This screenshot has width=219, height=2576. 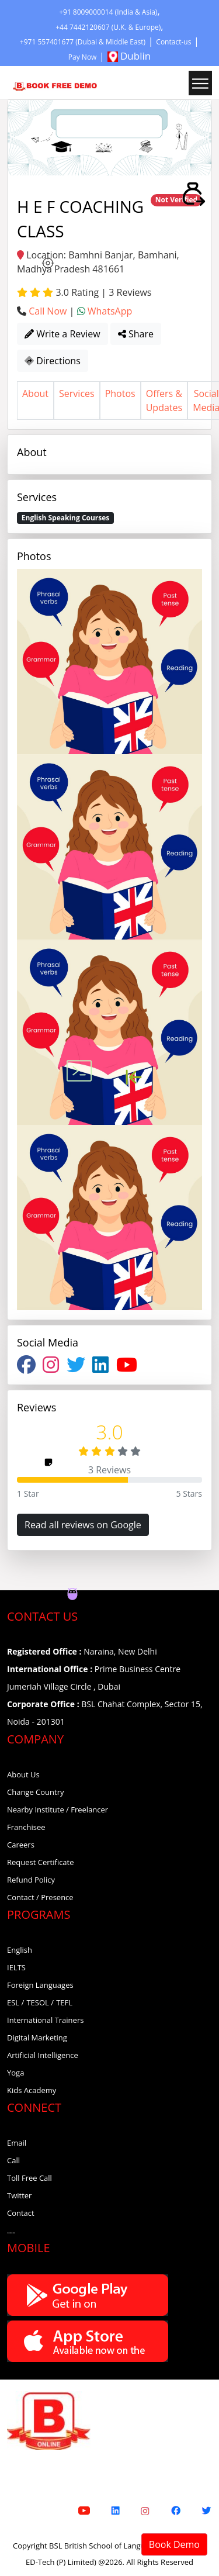 I want to click on center map on current location, so click(x=48, y=263).